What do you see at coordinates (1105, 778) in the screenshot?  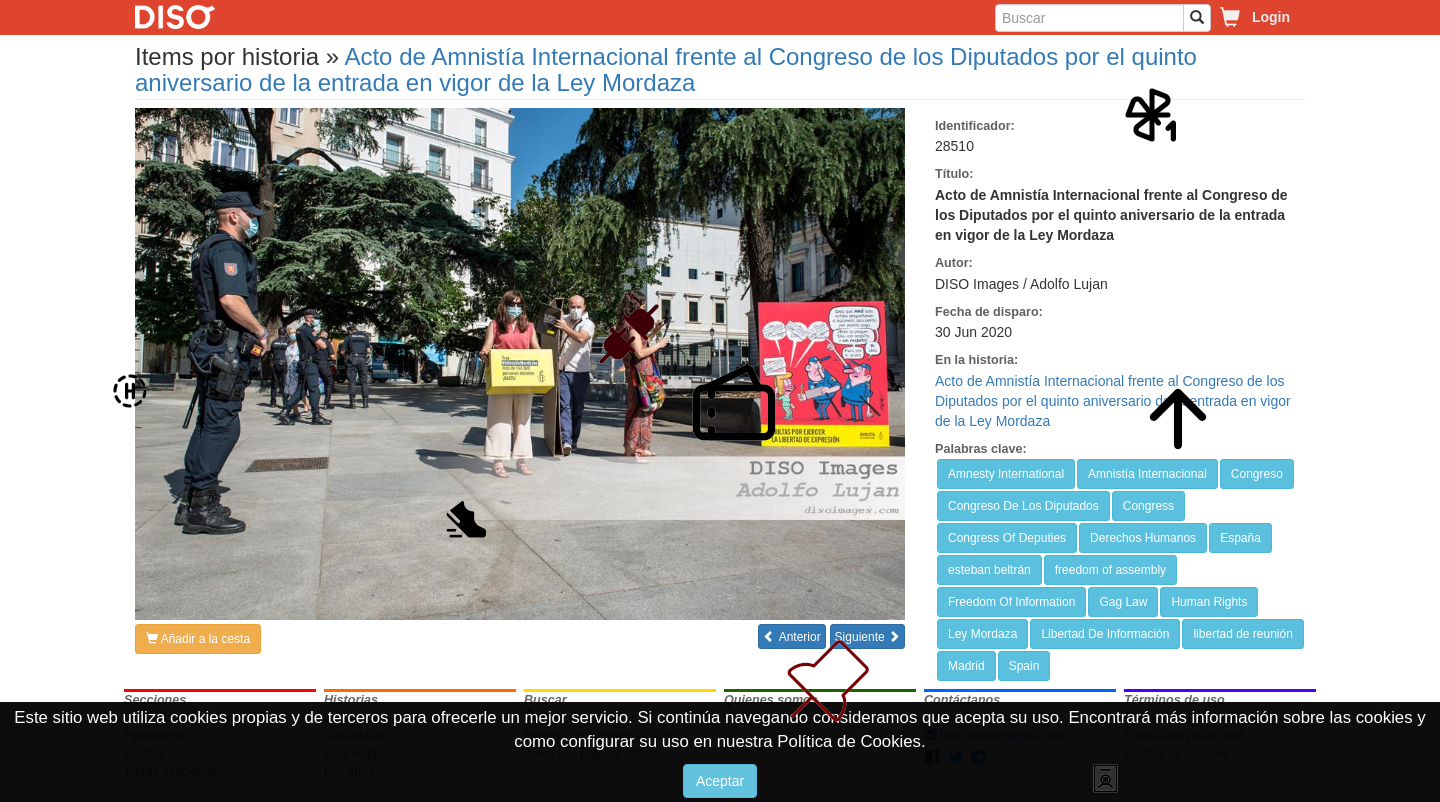 I see `view your profile or identification details` at bounding box center [1105, 778].